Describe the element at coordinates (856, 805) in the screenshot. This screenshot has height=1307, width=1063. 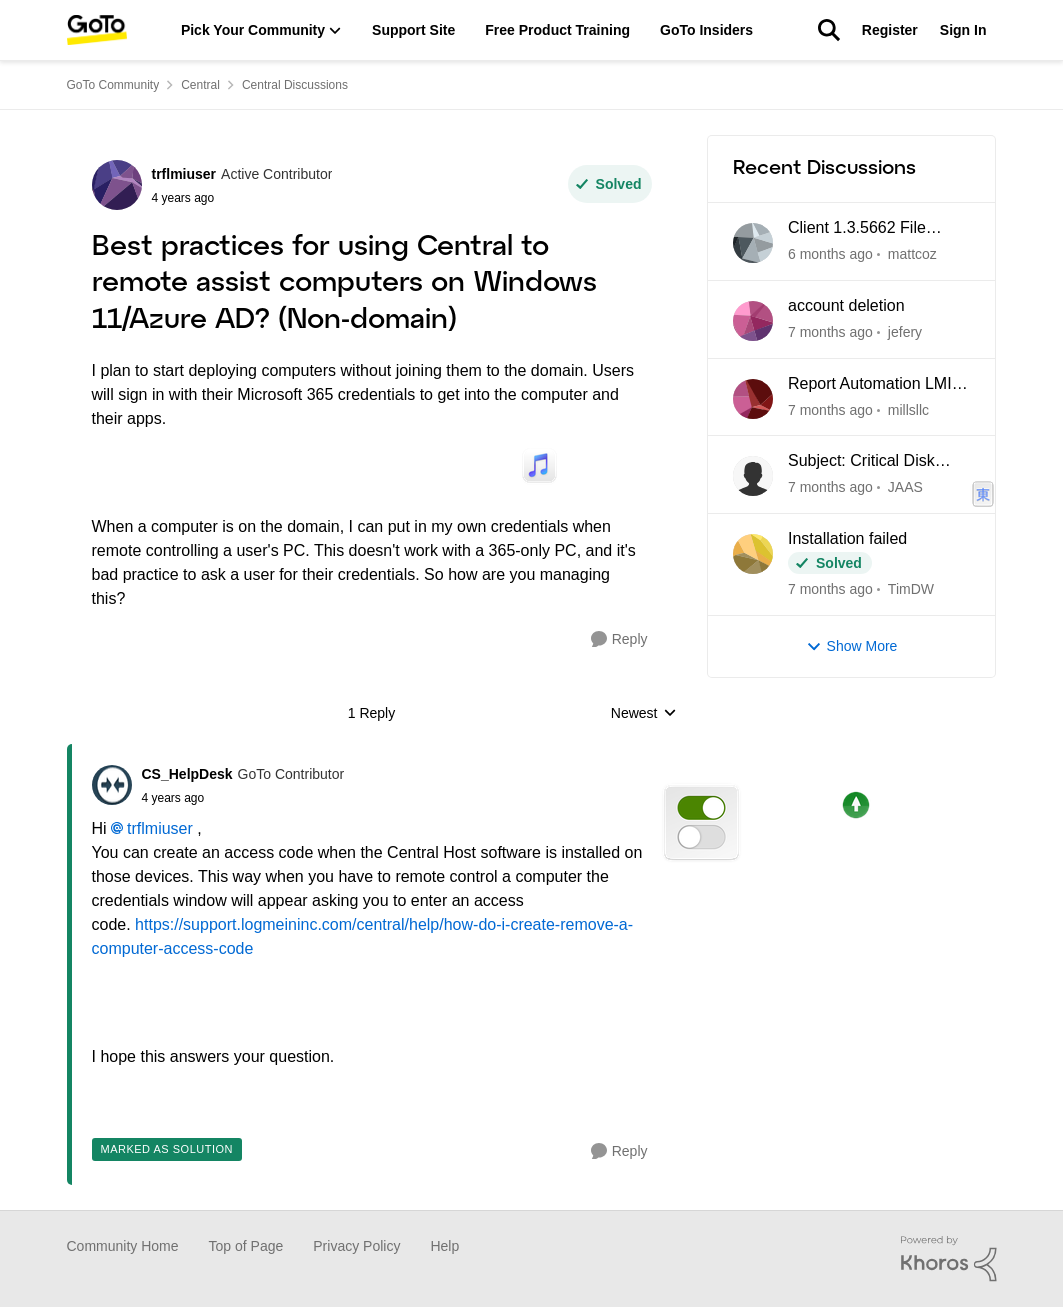
I see `indicates a software update is available` at that location.